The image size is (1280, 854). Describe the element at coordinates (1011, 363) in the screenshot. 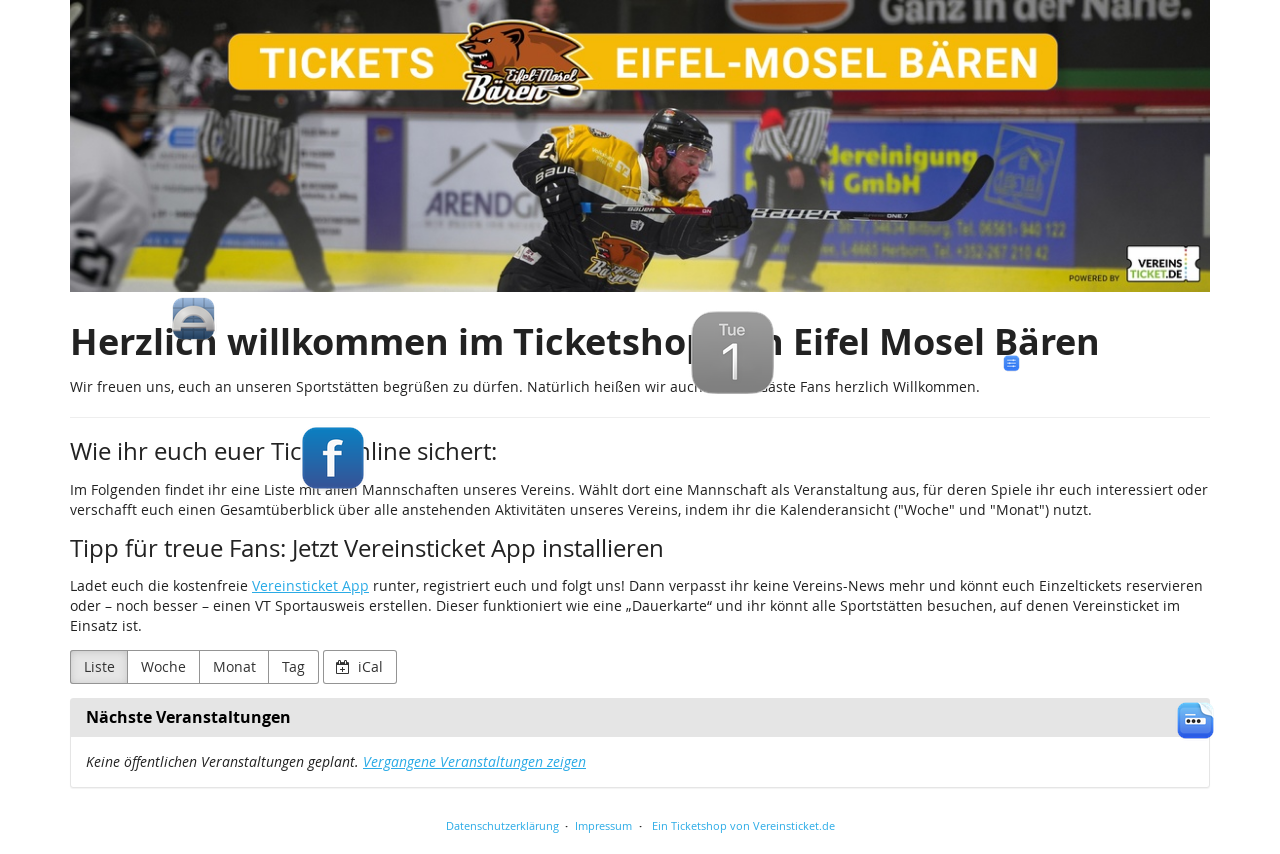

I see `open desktop display settings` at that location.